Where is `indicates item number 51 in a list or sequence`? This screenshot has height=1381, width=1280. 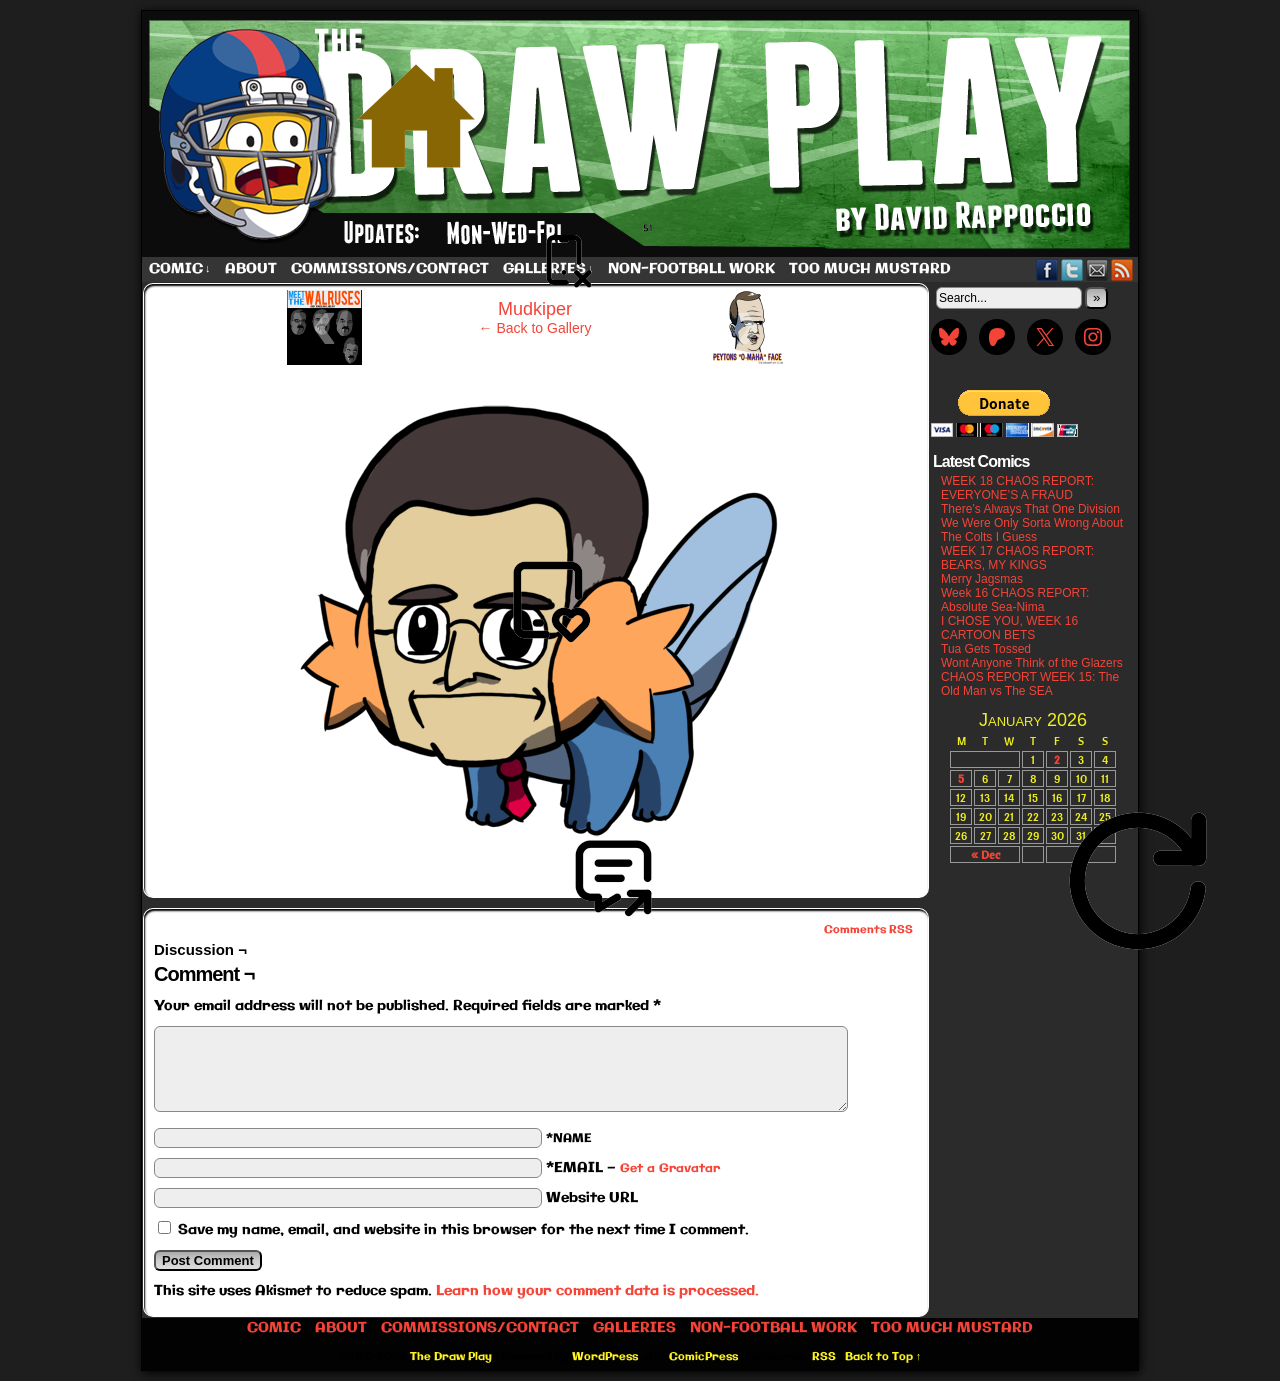 indicates item number 51 in a list or sequence is located at coordinates (648, 228).